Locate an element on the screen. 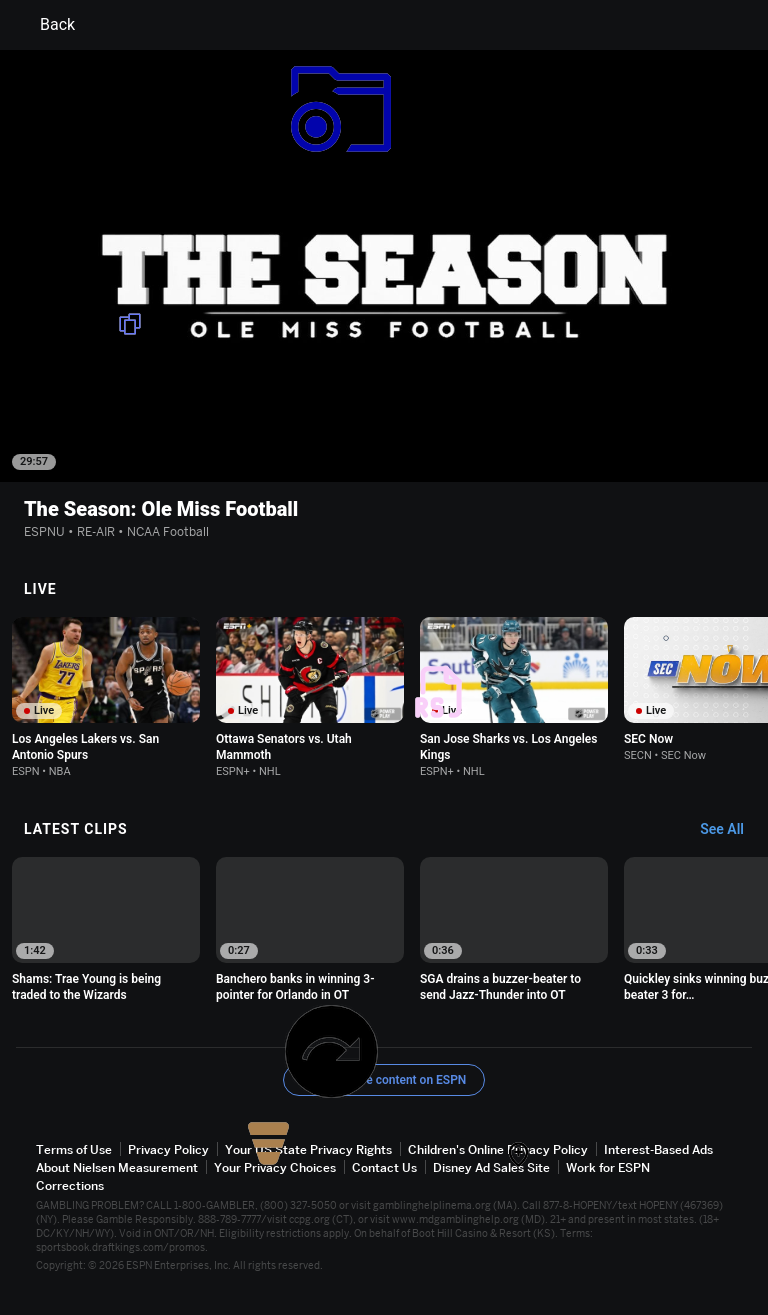 The width and height of the screenshot is (768, 1315). rust source code file is located at coordinates (441, 692).